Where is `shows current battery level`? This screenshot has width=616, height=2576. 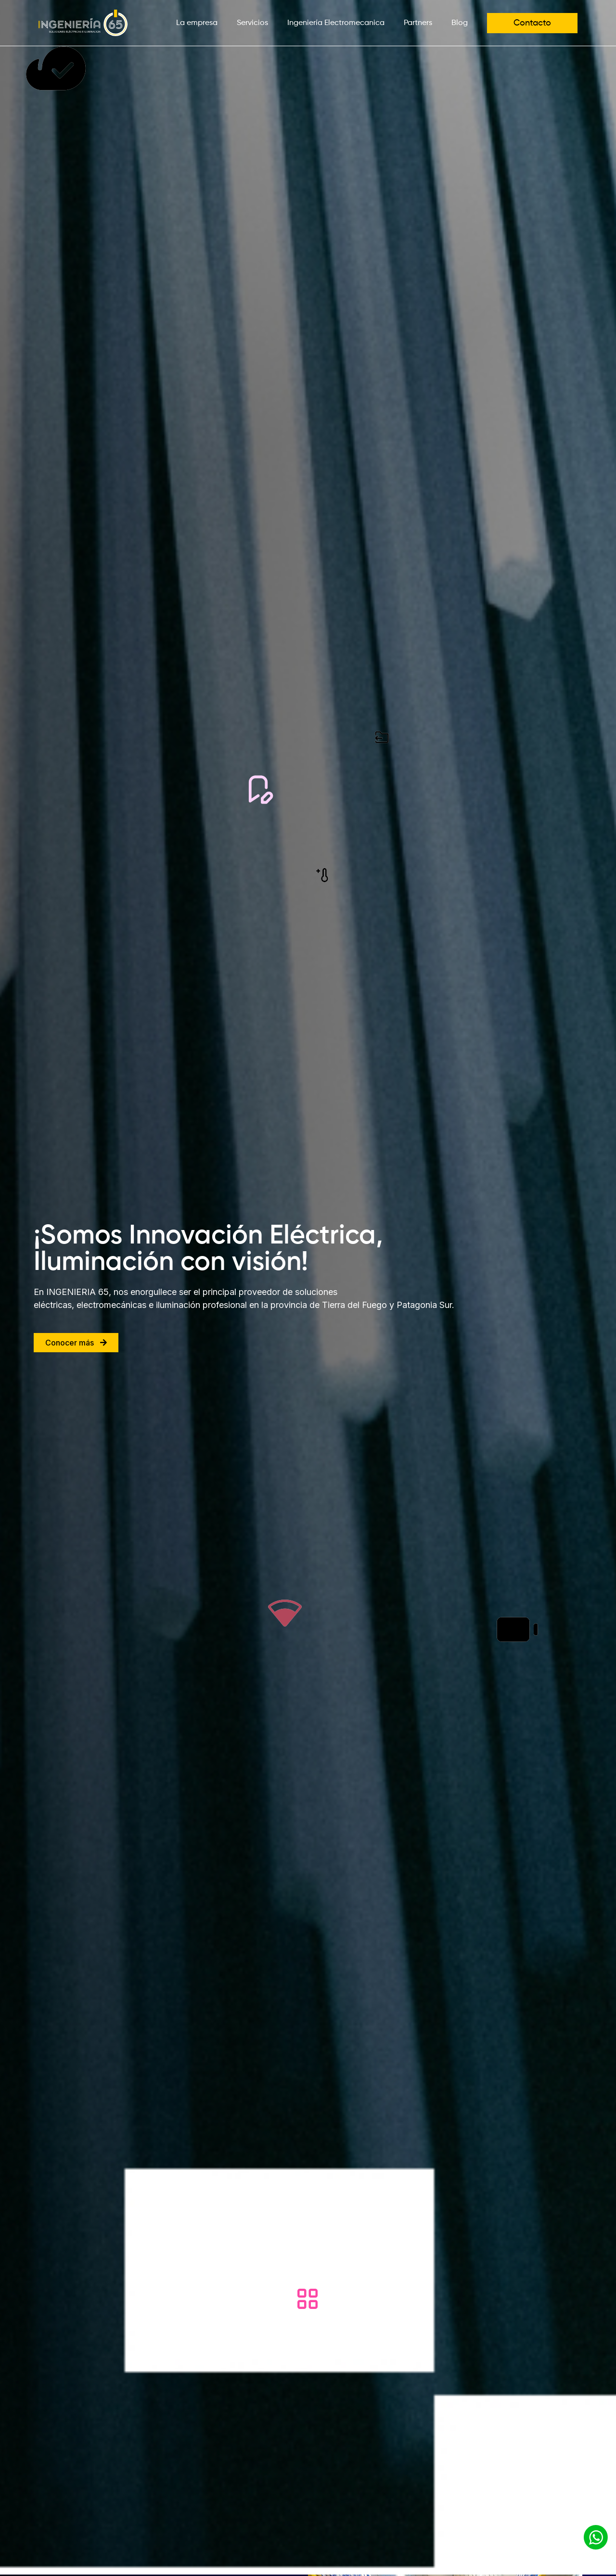
shows current battery level is located at coordinates (517, 1629).